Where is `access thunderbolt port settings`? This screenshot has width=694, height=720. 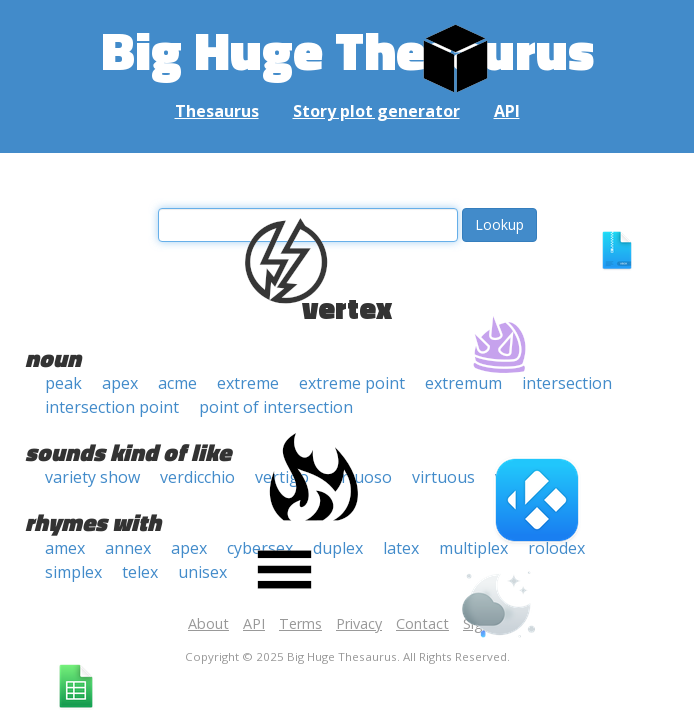 access thunderbolt port settings is located at coordinates (286, 262).